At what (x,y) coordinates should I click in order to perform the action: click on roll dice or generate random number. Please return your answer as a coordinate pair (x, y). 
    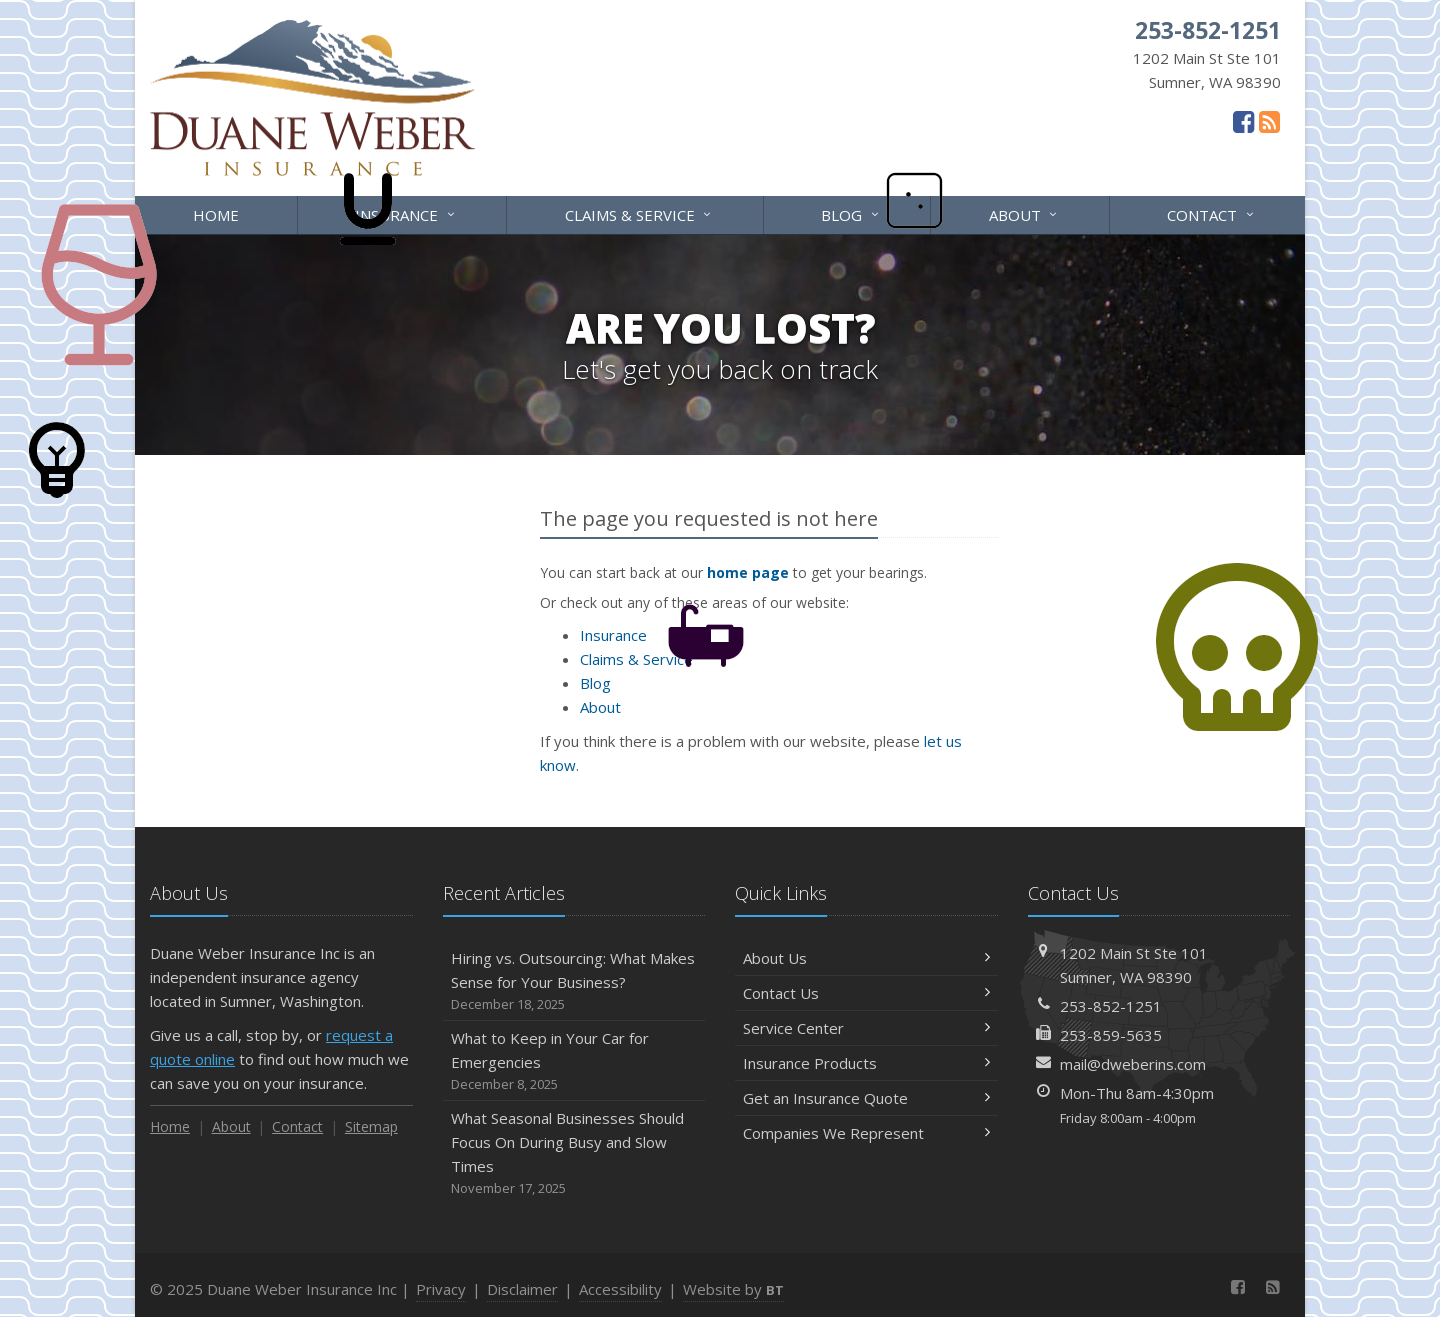
    Looking at the image, I should click on (914, 200).